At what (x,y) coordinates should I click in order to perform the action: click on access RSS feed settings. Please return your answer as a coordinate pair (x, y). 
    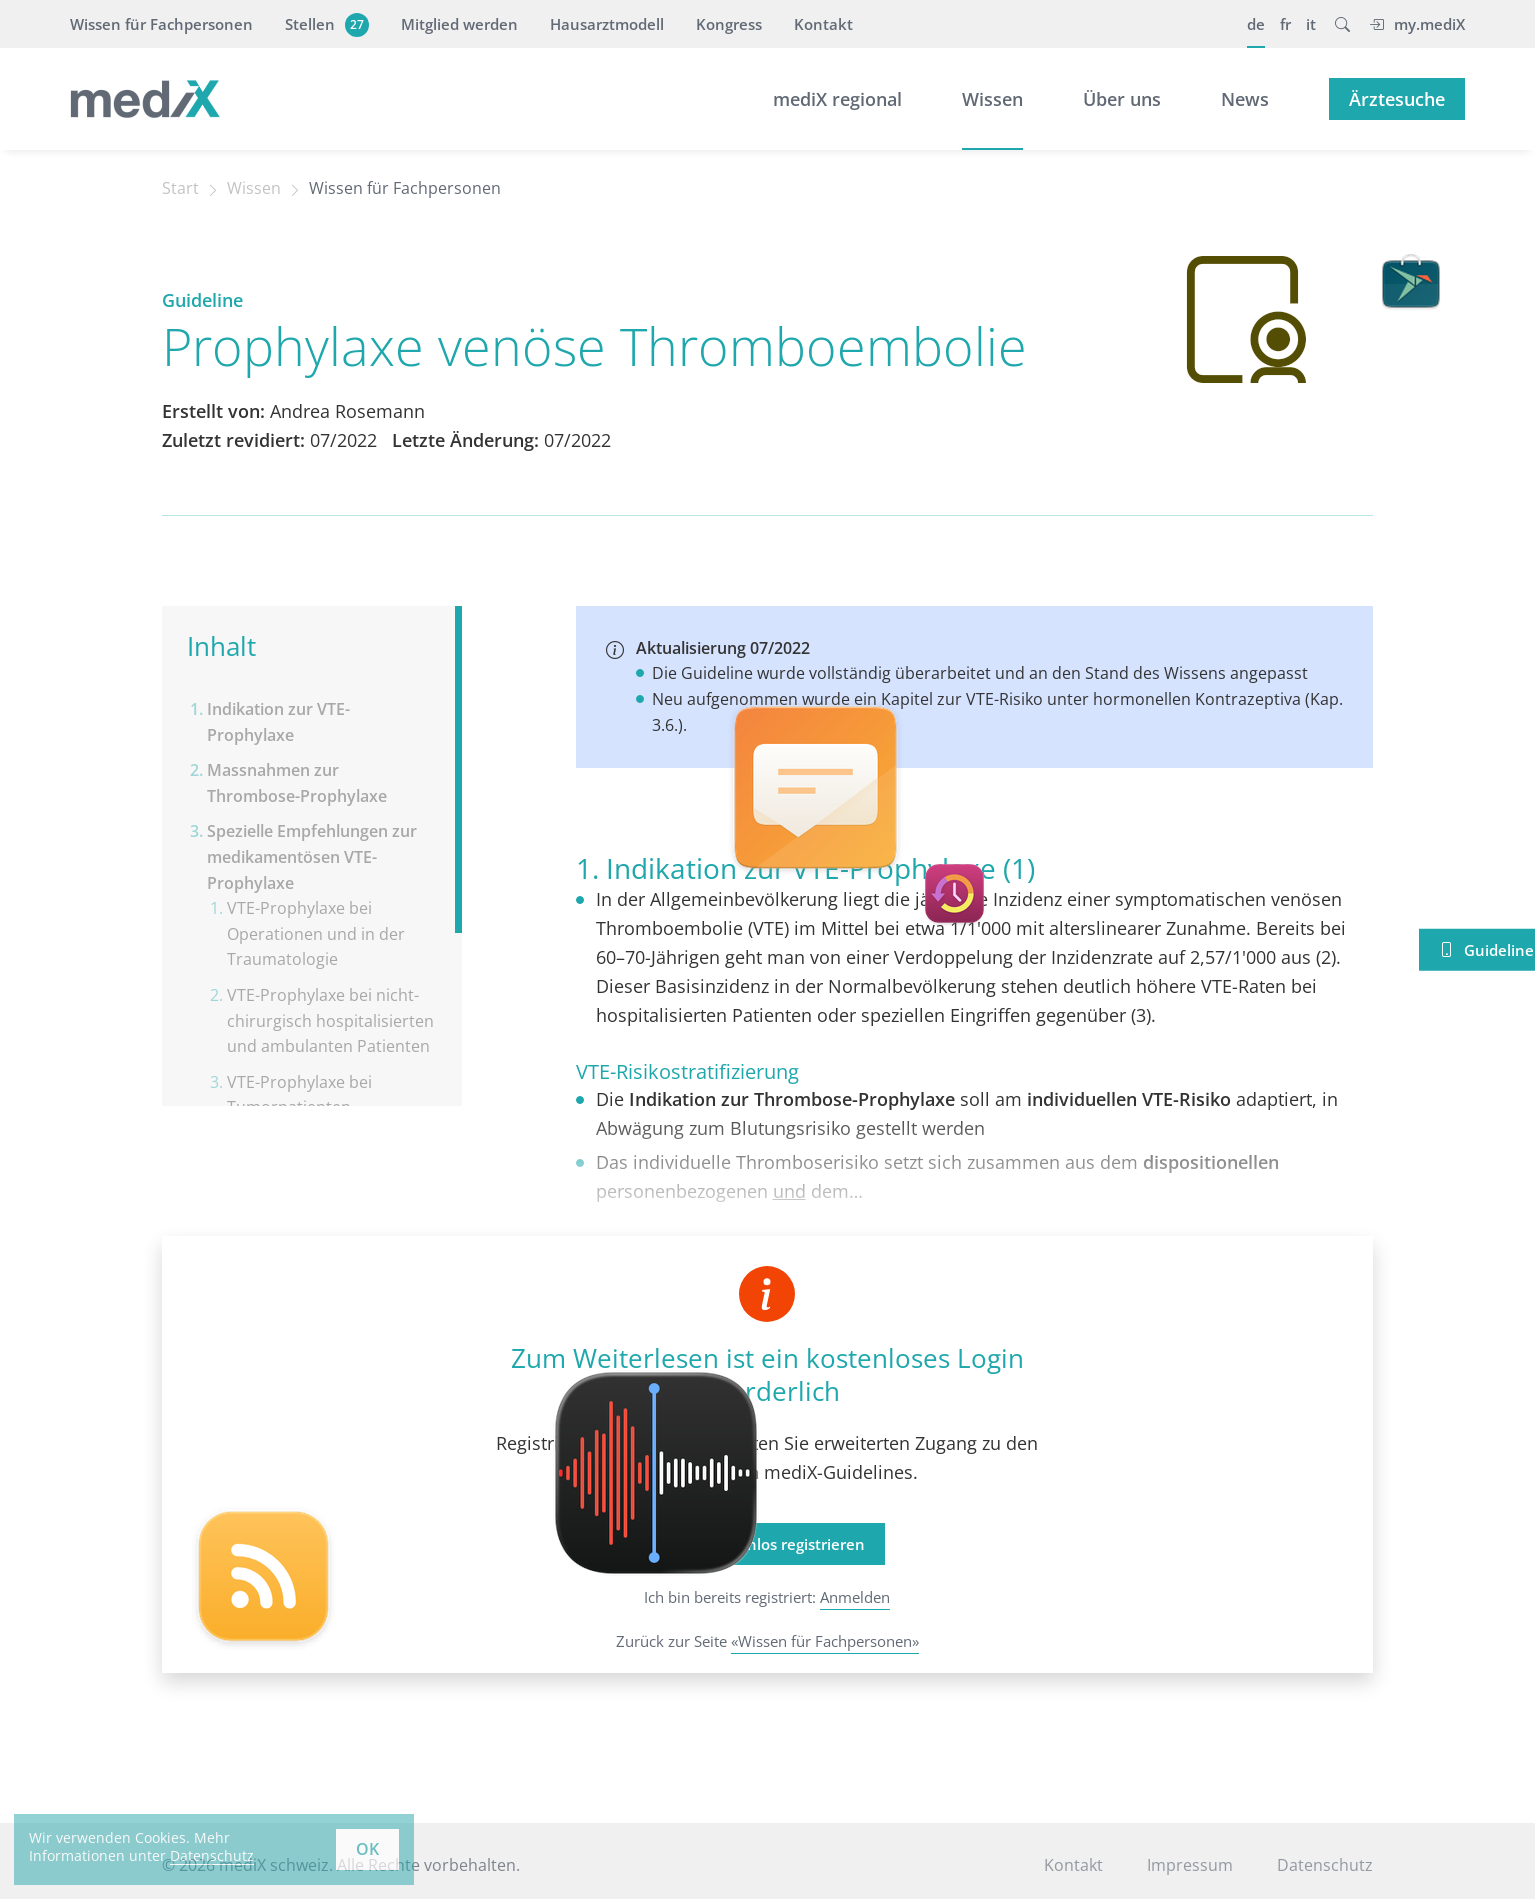
    Looking at the image, I should click on (263, 1578).